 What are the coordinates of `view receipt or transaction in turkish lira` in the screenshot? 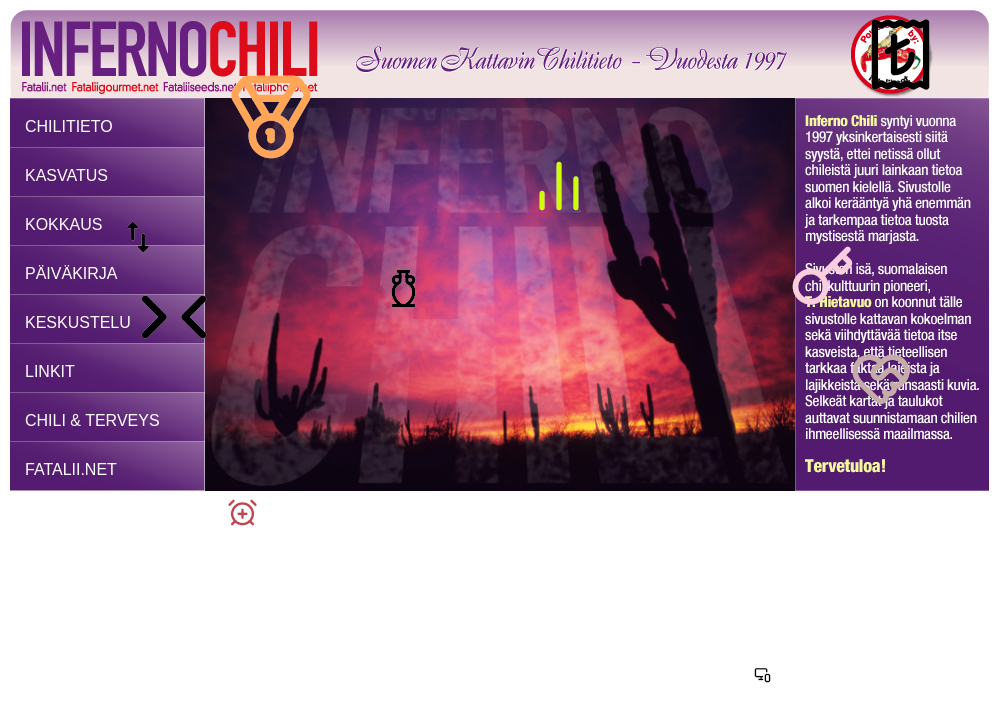 It's located at (900, 54).